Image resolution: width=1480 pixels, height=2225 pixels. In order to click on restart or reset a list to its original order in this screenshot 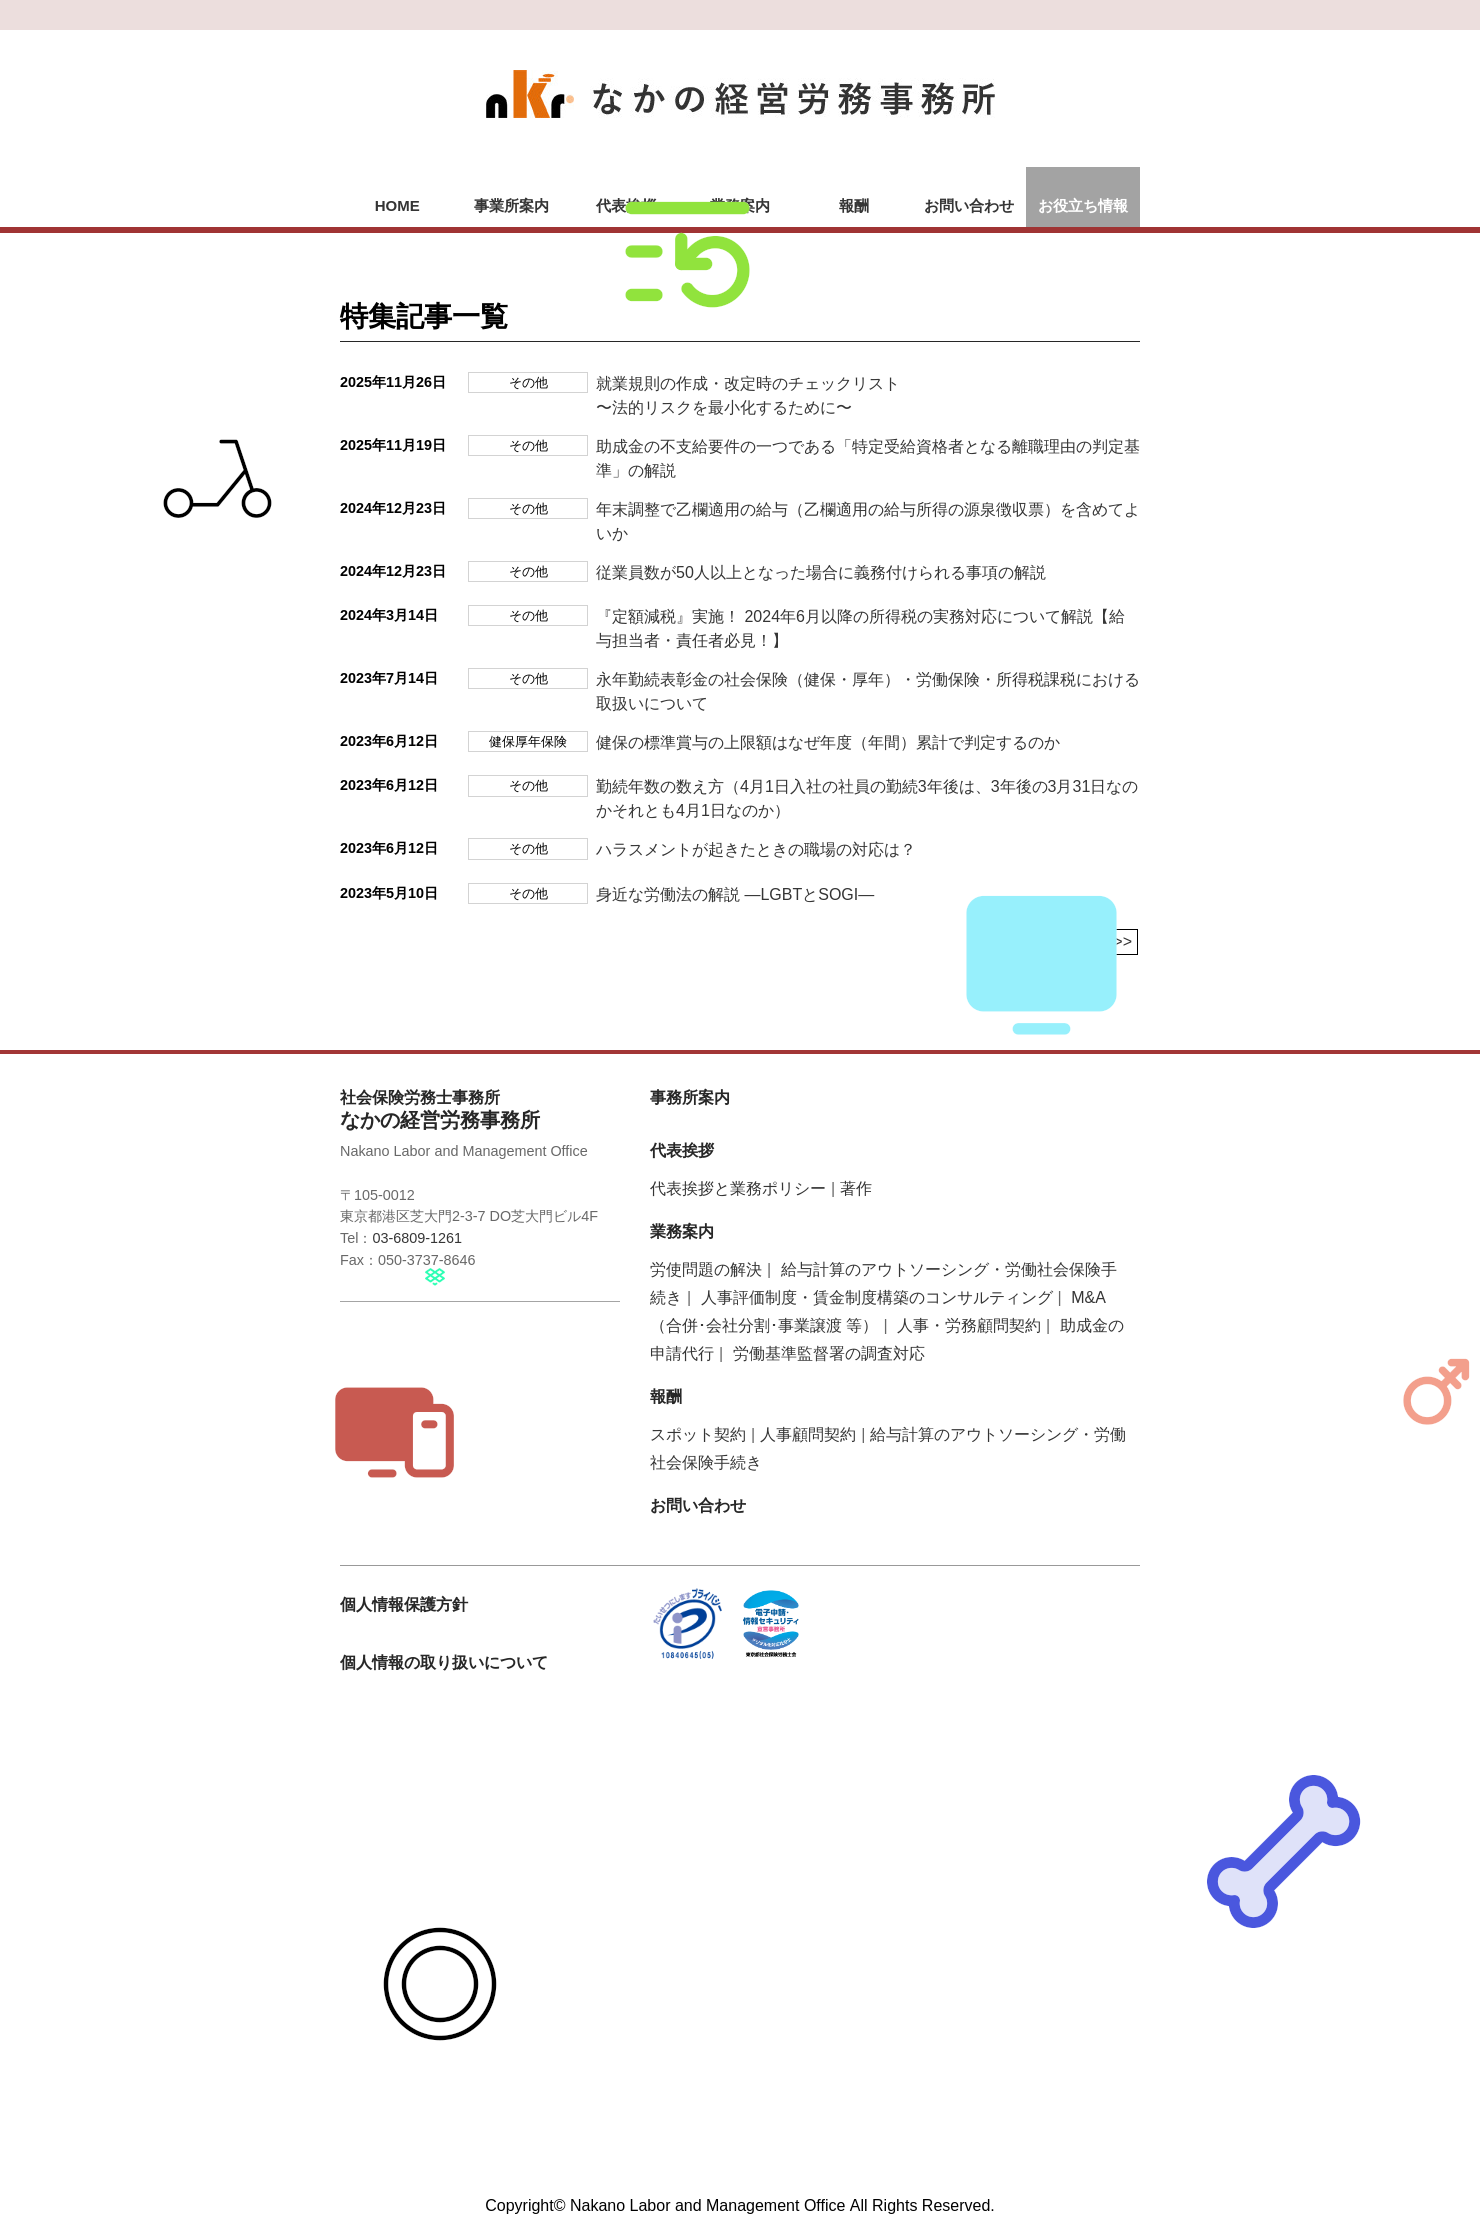, I will do `click(687, 251)`.